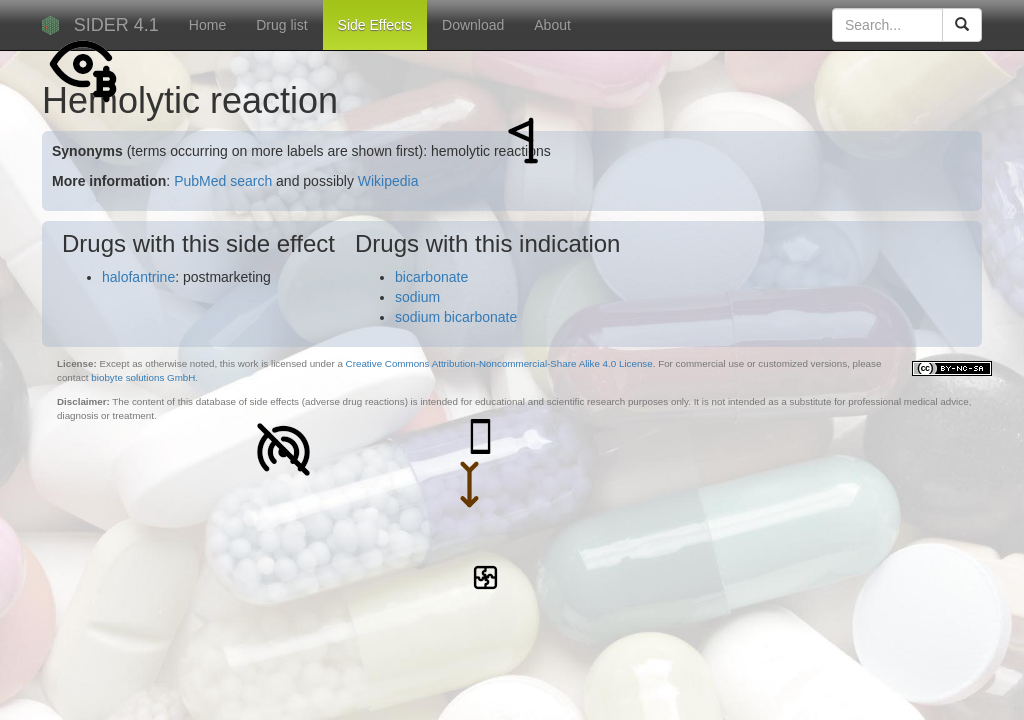 The height and width of the screenshot is (720, 1024). I want to click on view bitcoin wallet balance, so click(83, 64).